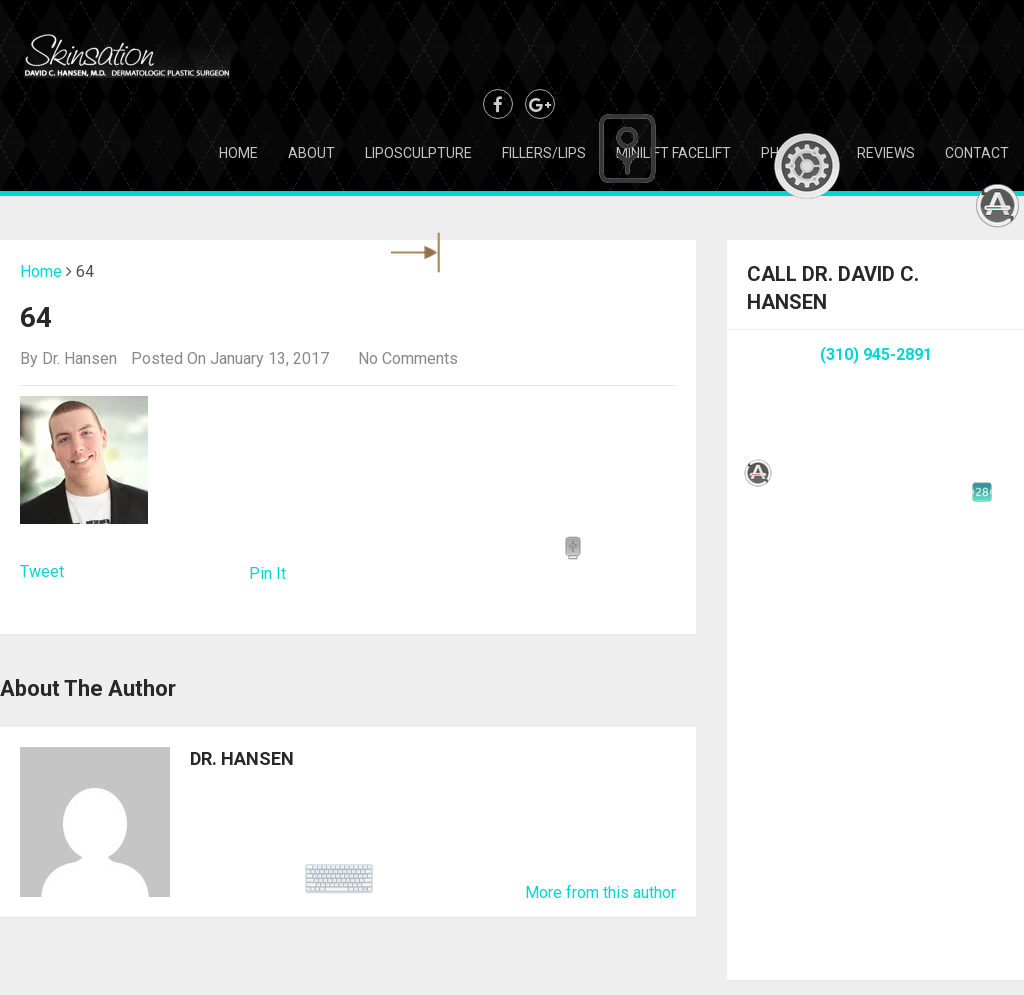 The image size is (1024, 995). Describe the element at coordinates (982, 492) in the screenshot. I see `open the calendar app` at that location.